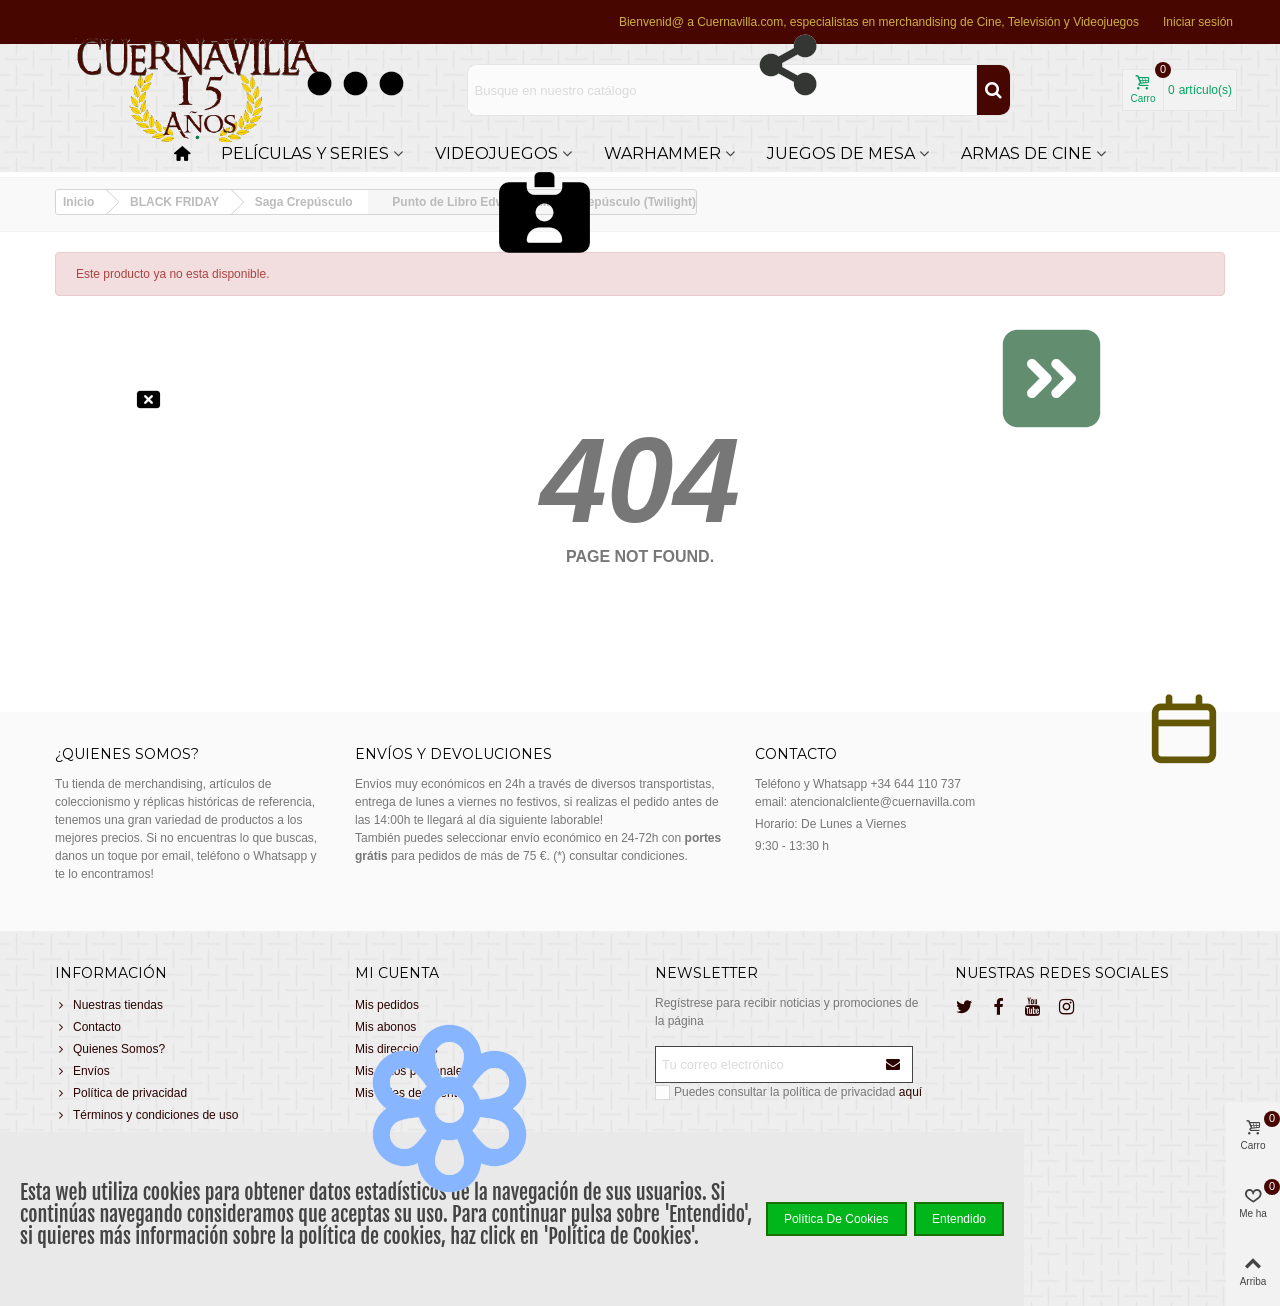 Image resolution: width=1280 pixels, height=1306 pixels. What do you see at coordinates (790, 65) in the screenshot?
I see `share content with others` at bounding box center [790, 65].